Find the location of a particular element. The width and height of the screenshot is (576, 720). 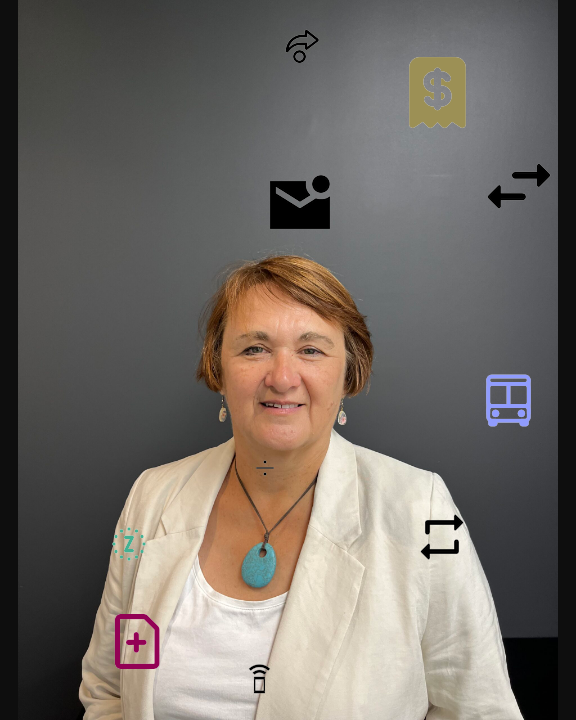

enable speakerphone during a call is located at coordinates (259, 679).